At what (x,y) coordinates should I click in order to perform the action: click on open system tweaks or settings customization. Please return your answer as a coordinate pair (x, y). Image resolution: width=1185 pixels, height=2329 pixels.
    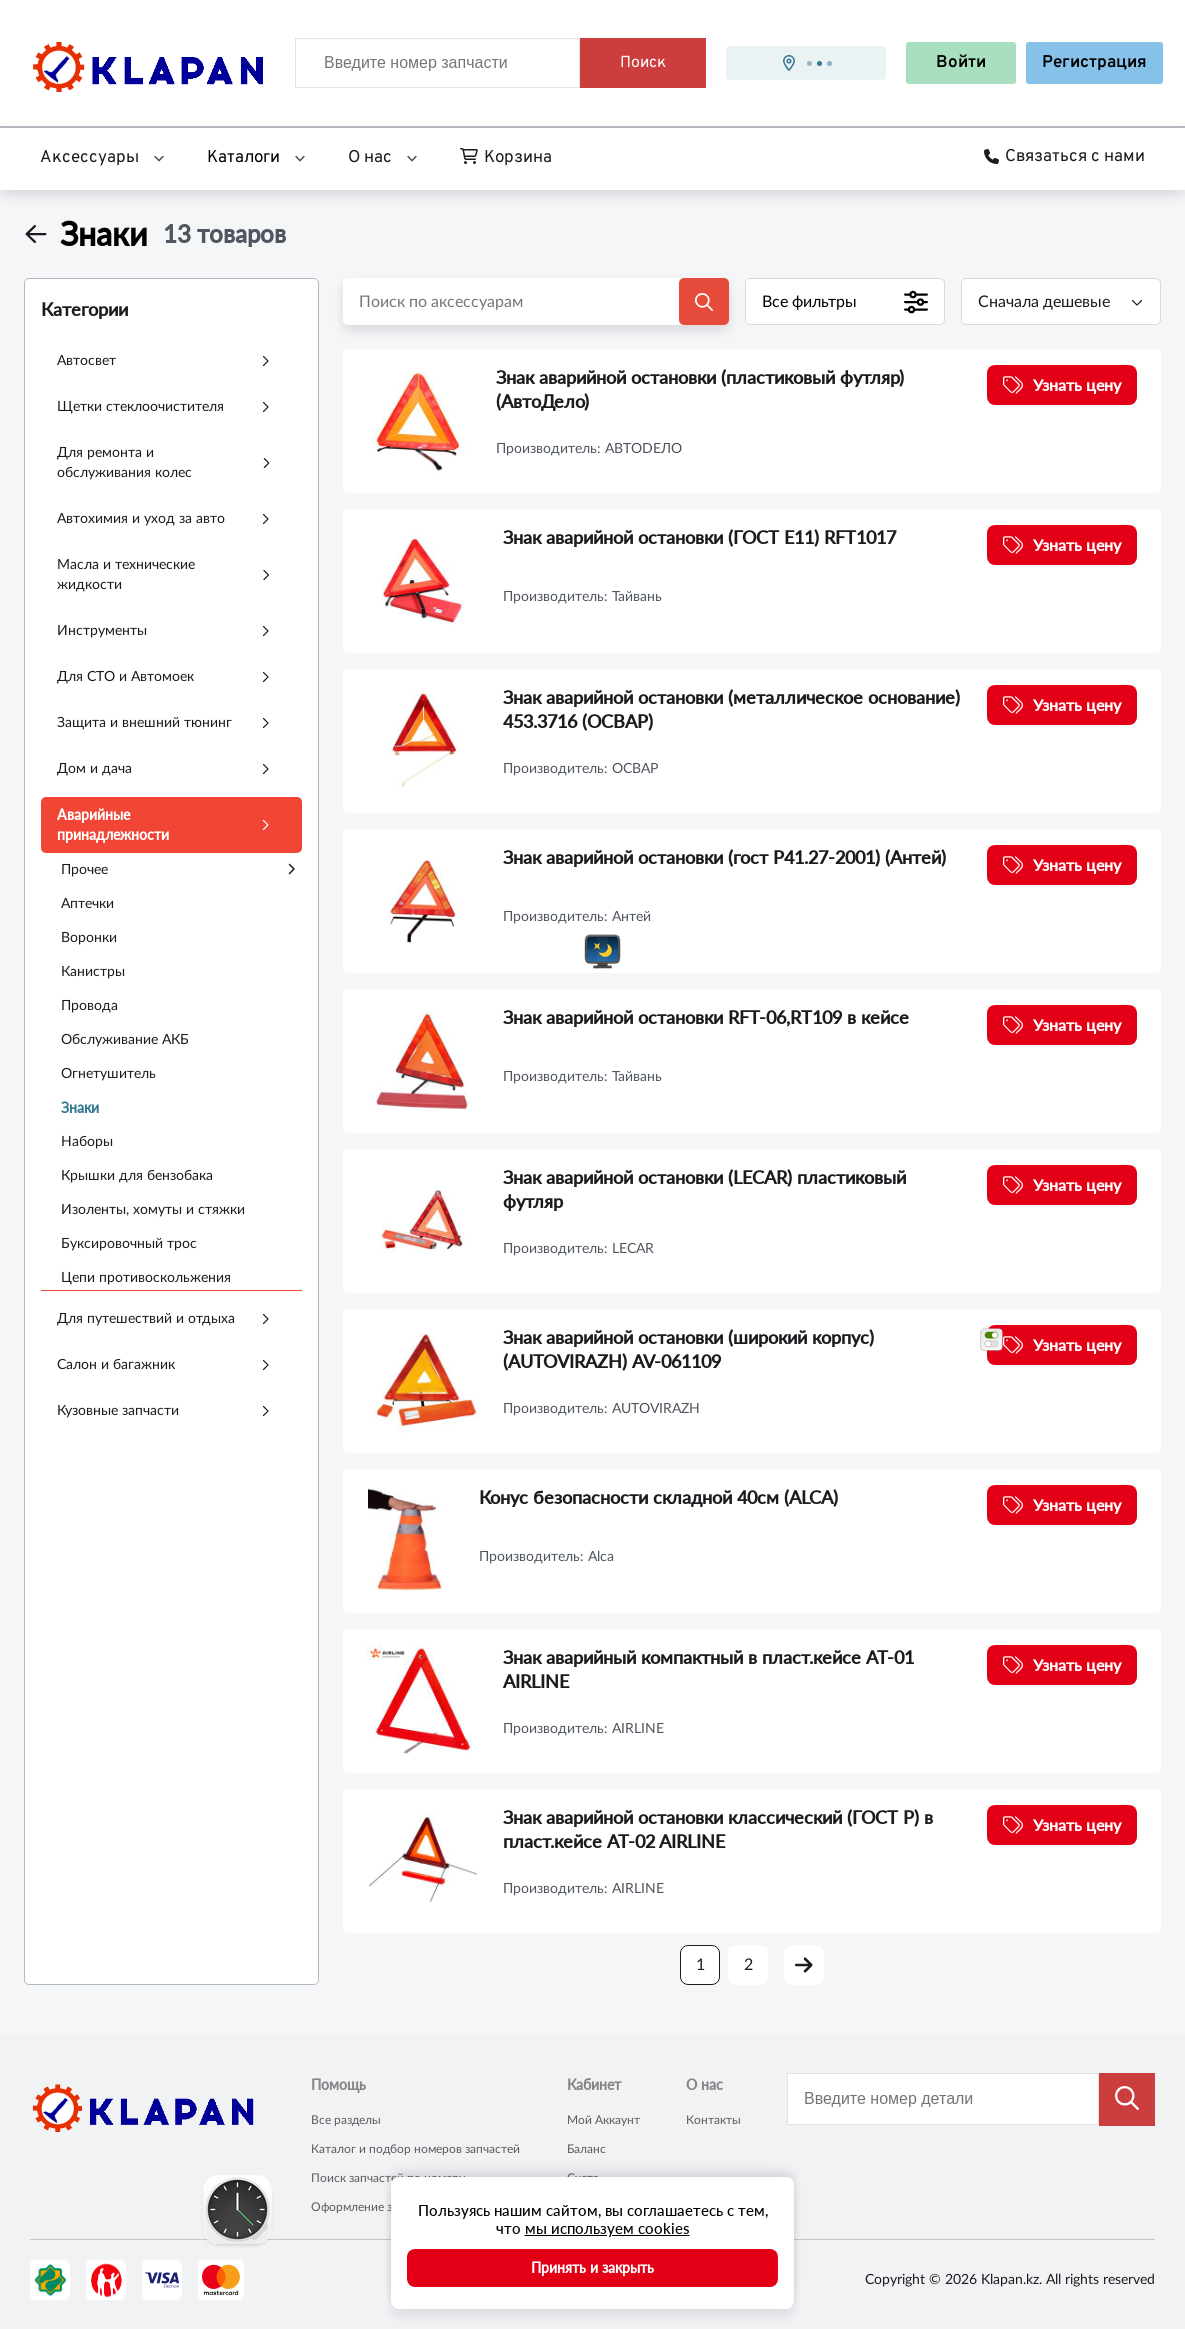
    Looking at the image, I should click on (991, 1339).